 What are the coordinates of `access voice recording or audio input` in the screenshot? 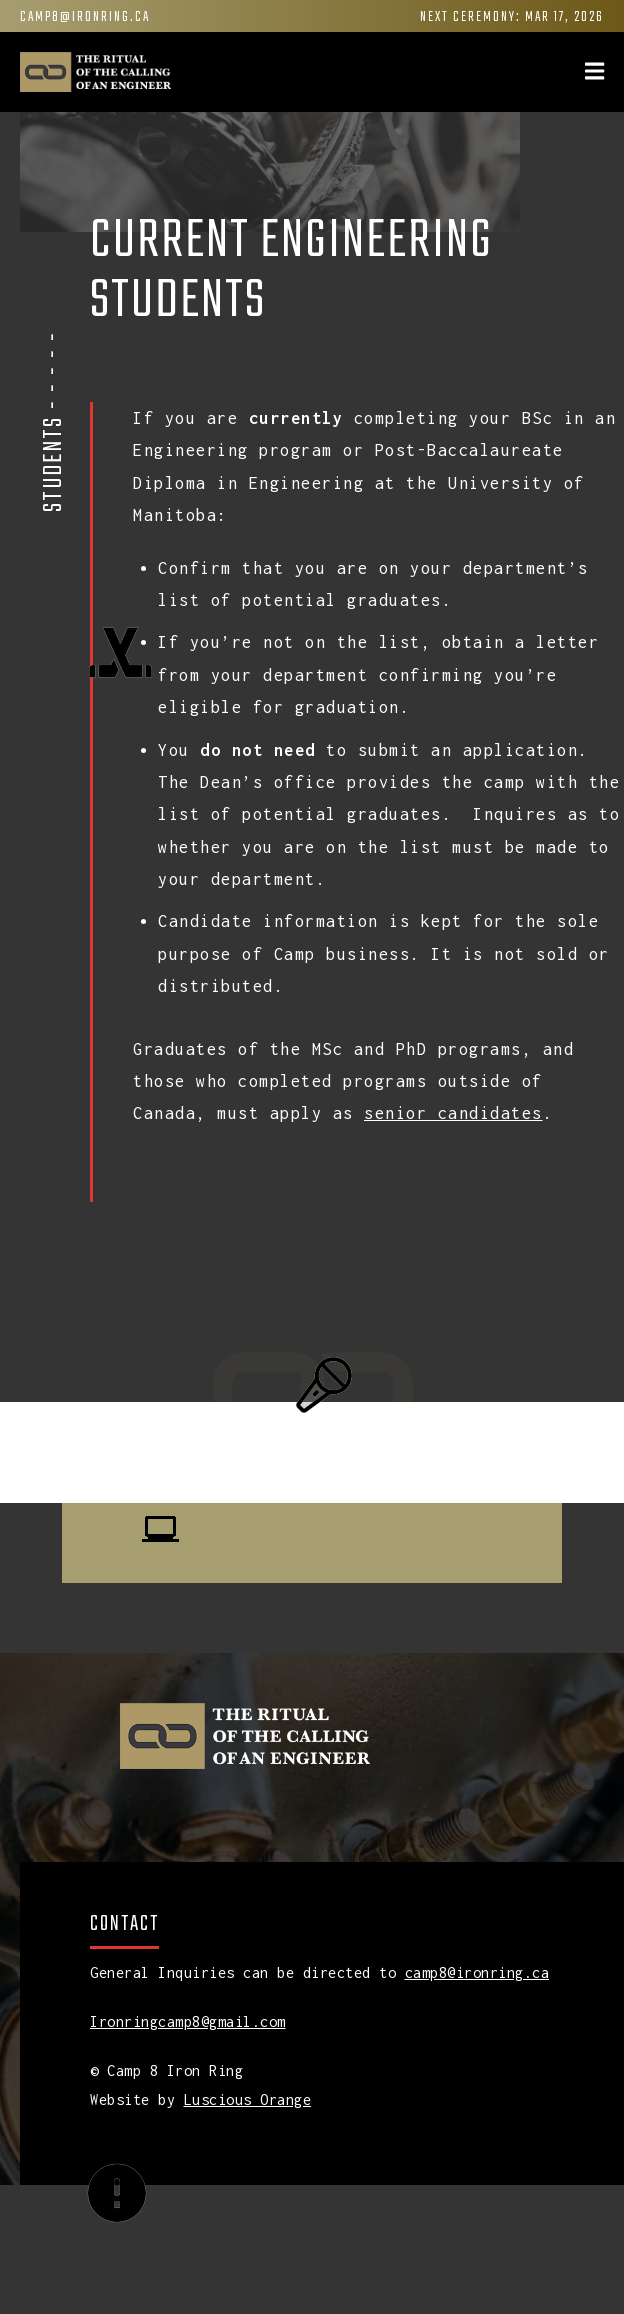 It's located at (323, 1386).